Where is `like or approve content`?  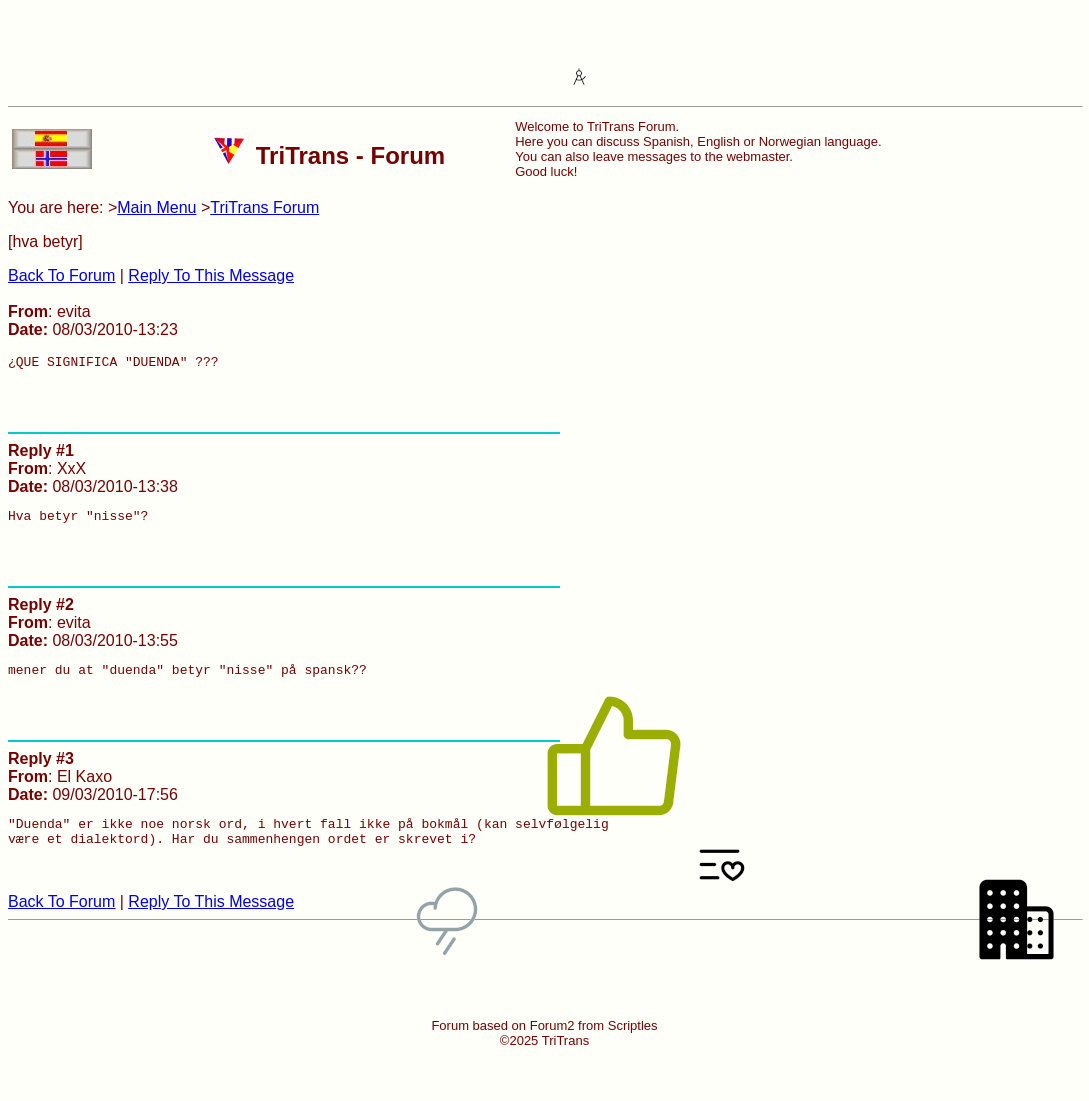 like or approve content is located at coordinates (614, 763).